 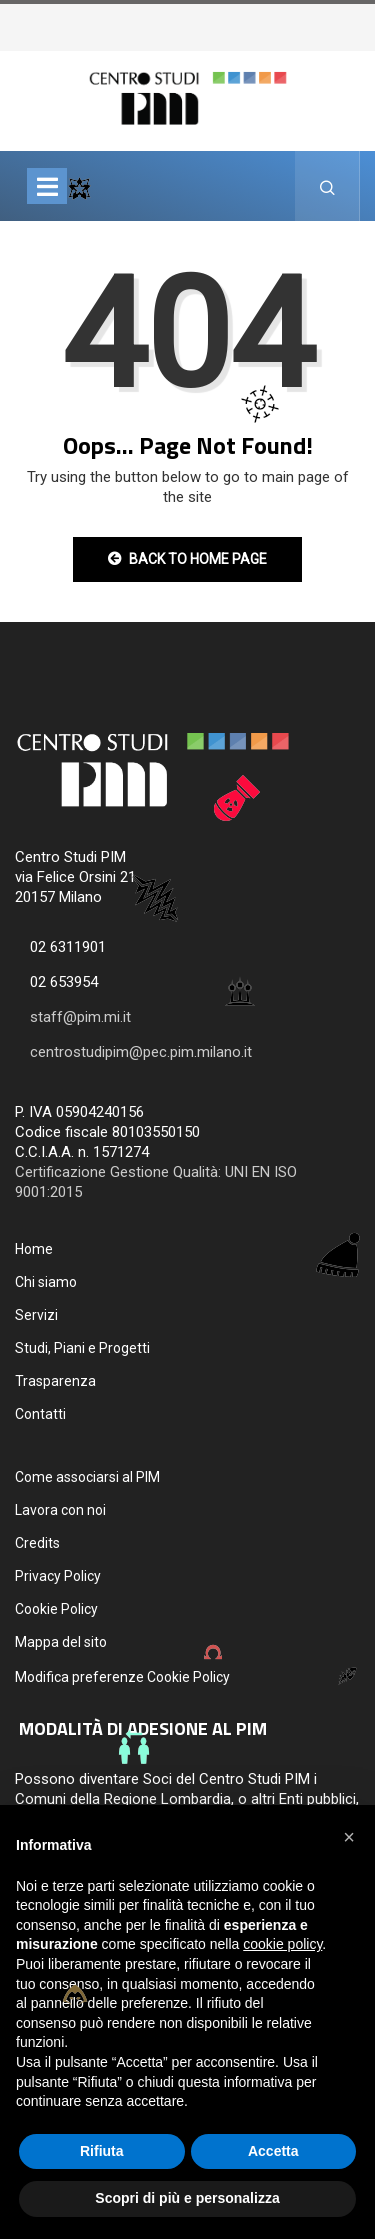 What do you see at coordinates (75, 1996) in the screenshot?
I see `select hooded character or rogue class` at bounding box center [75, 1996].